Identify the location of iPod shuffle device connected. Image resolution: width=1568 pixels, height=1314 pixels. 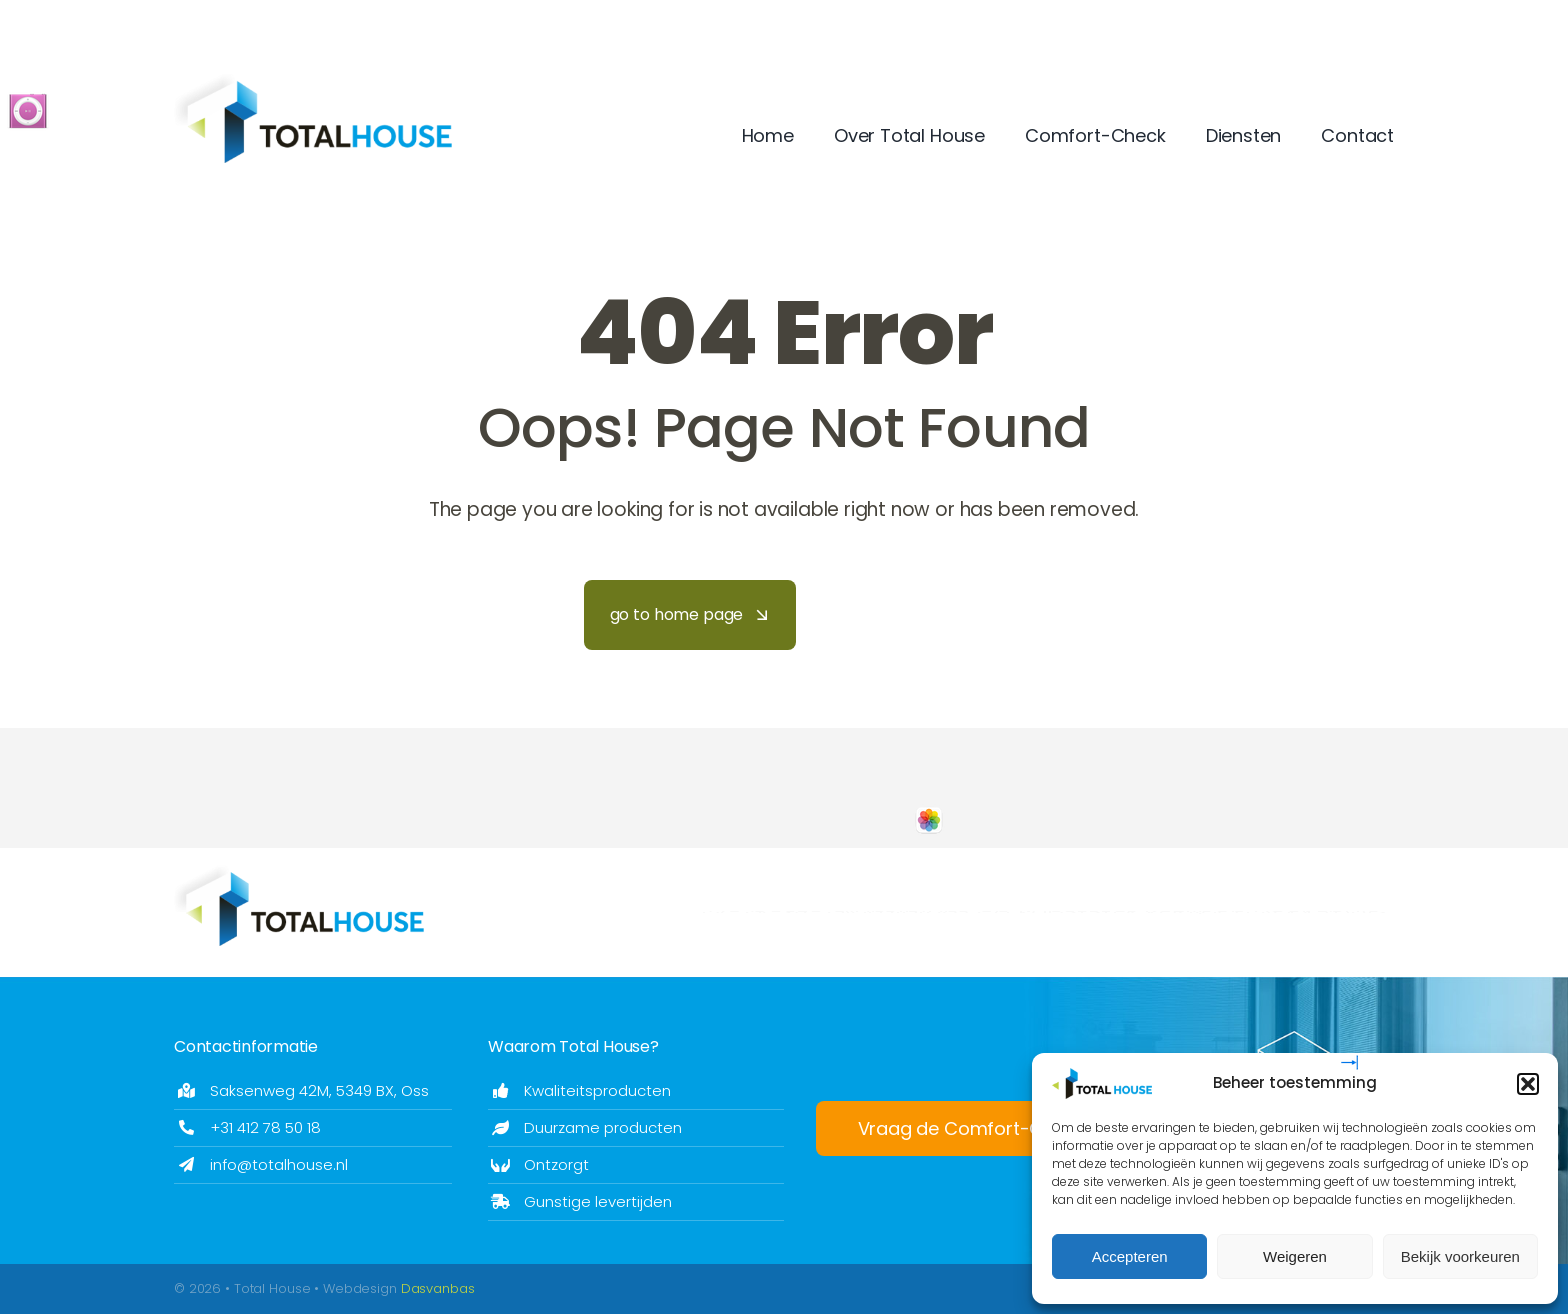
(28, 111).